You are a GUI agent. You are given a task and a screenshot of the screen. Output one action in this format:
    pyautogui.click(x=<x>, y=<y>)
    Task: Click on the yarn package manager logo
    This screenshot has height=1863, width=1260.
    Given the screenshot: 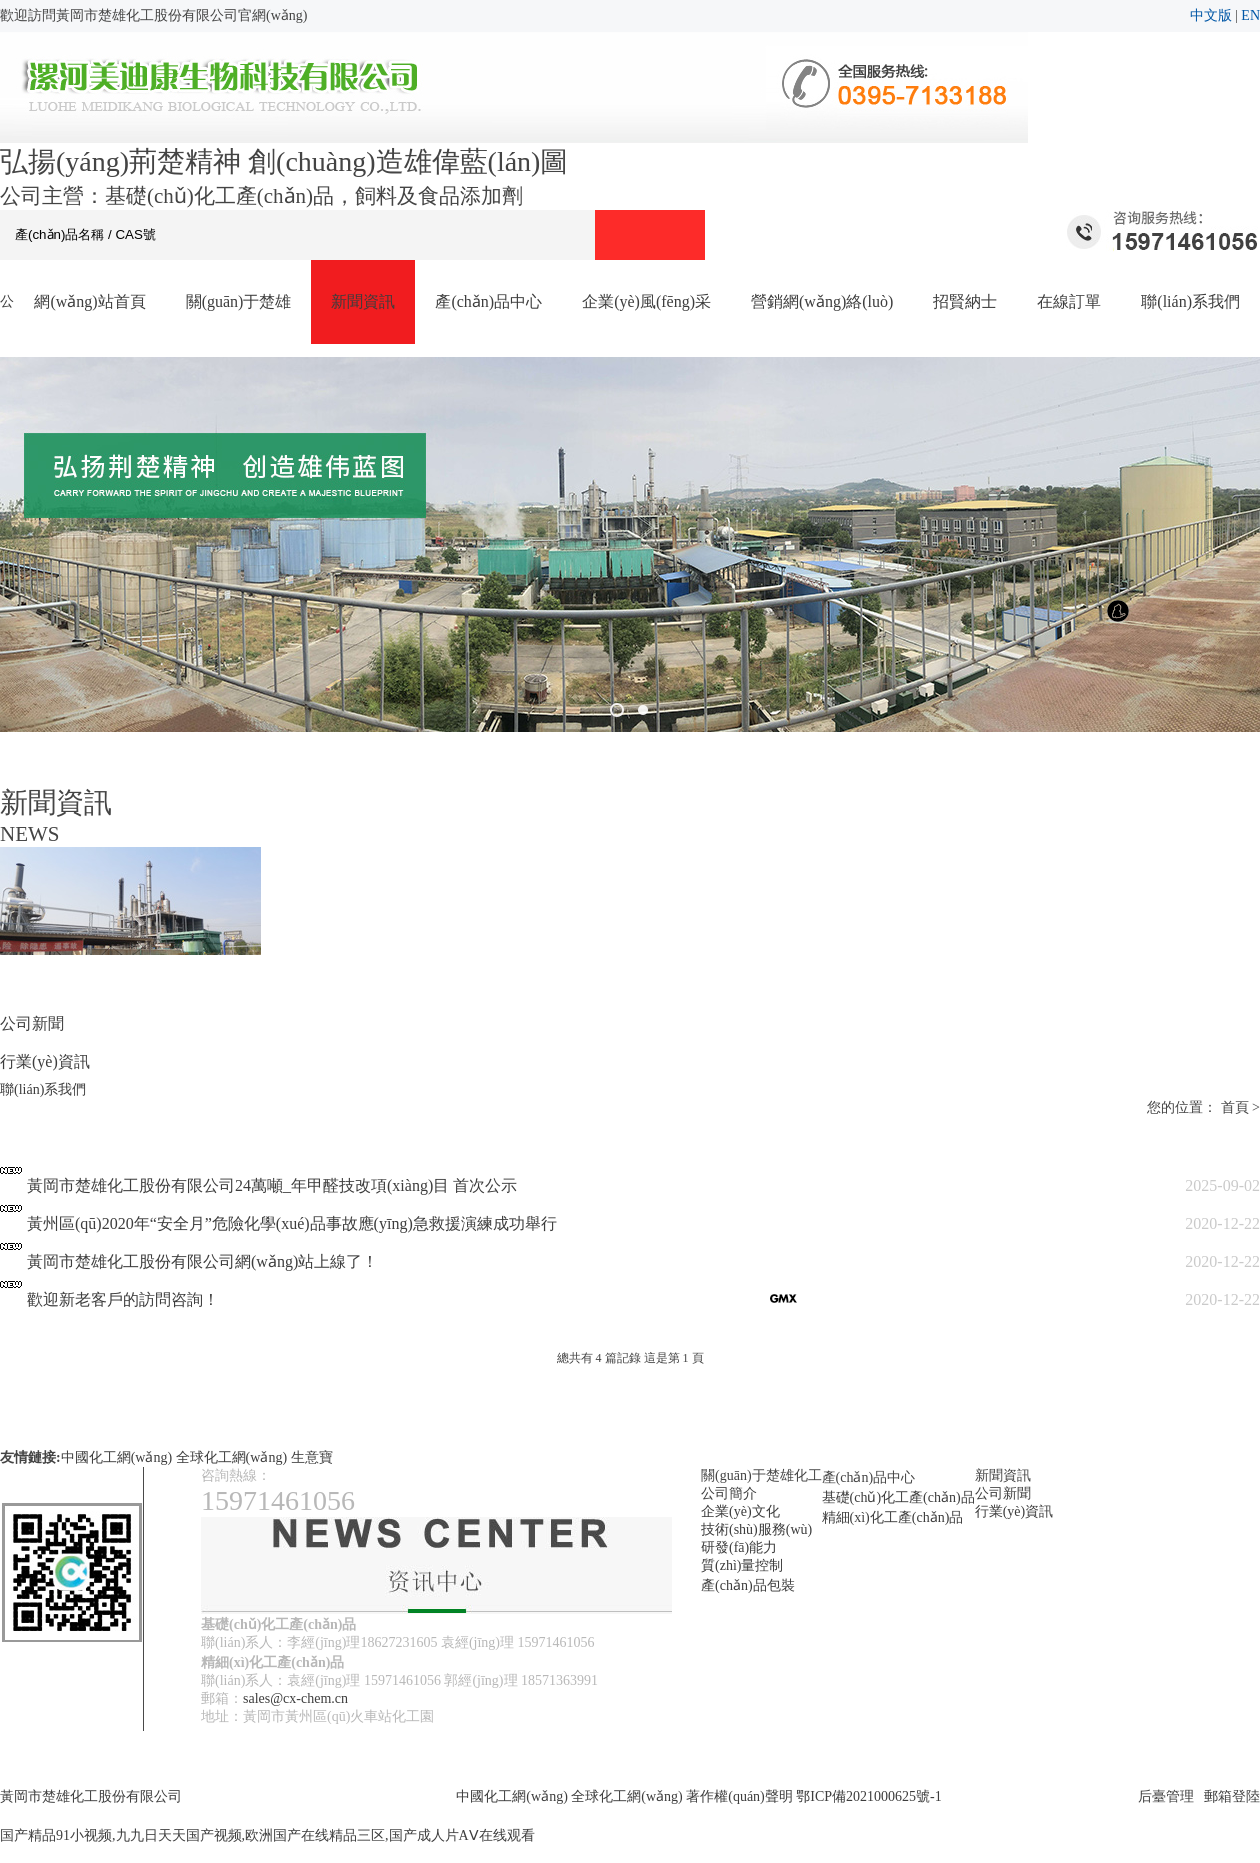 What is the action you would take?
    pyautogui.click(x=1118, y=611)
    